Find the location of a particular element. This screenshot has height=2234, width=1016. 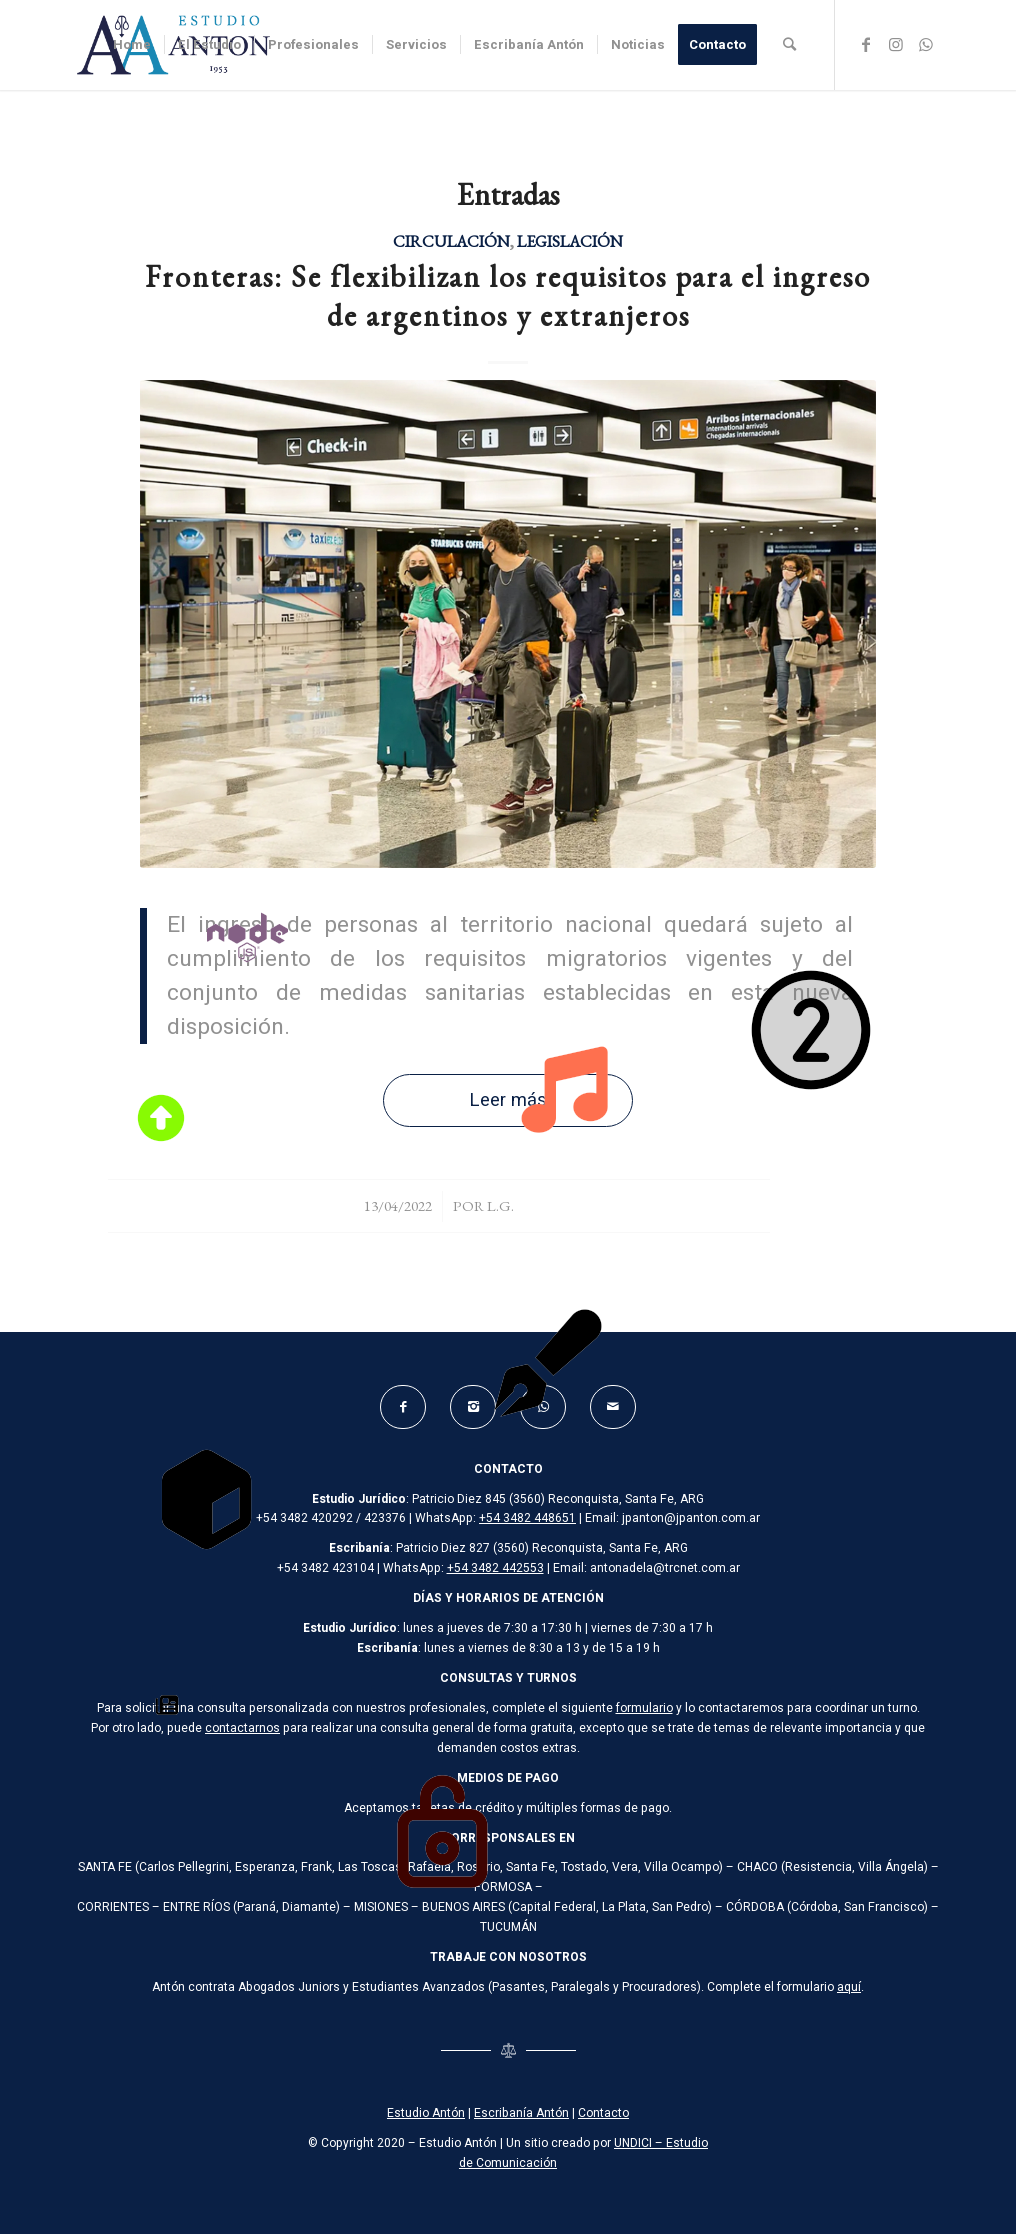

node.js logo indicating a javascript runtime environment is located at coordinates (247, 937).